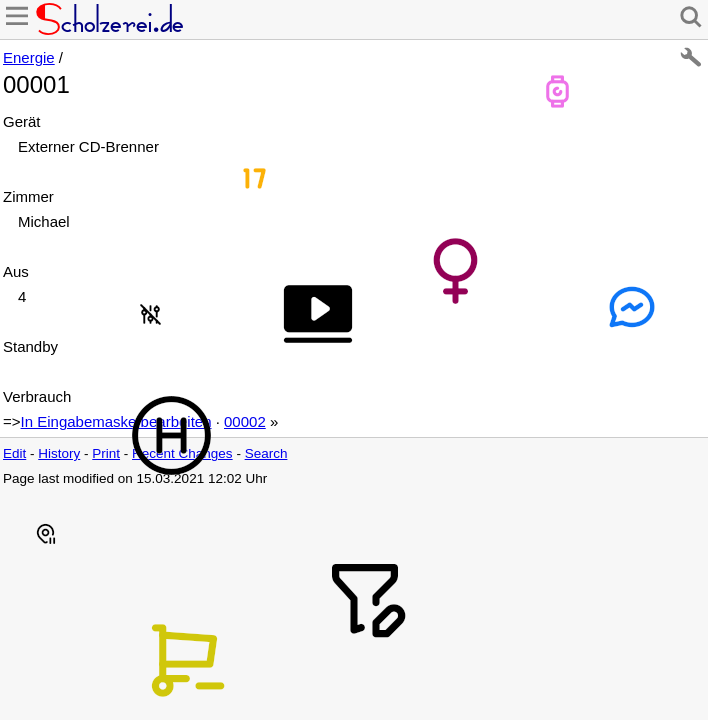 This screenshot has width=708, height=720. I want to click on remove an item from your cart, so click(184, 660).